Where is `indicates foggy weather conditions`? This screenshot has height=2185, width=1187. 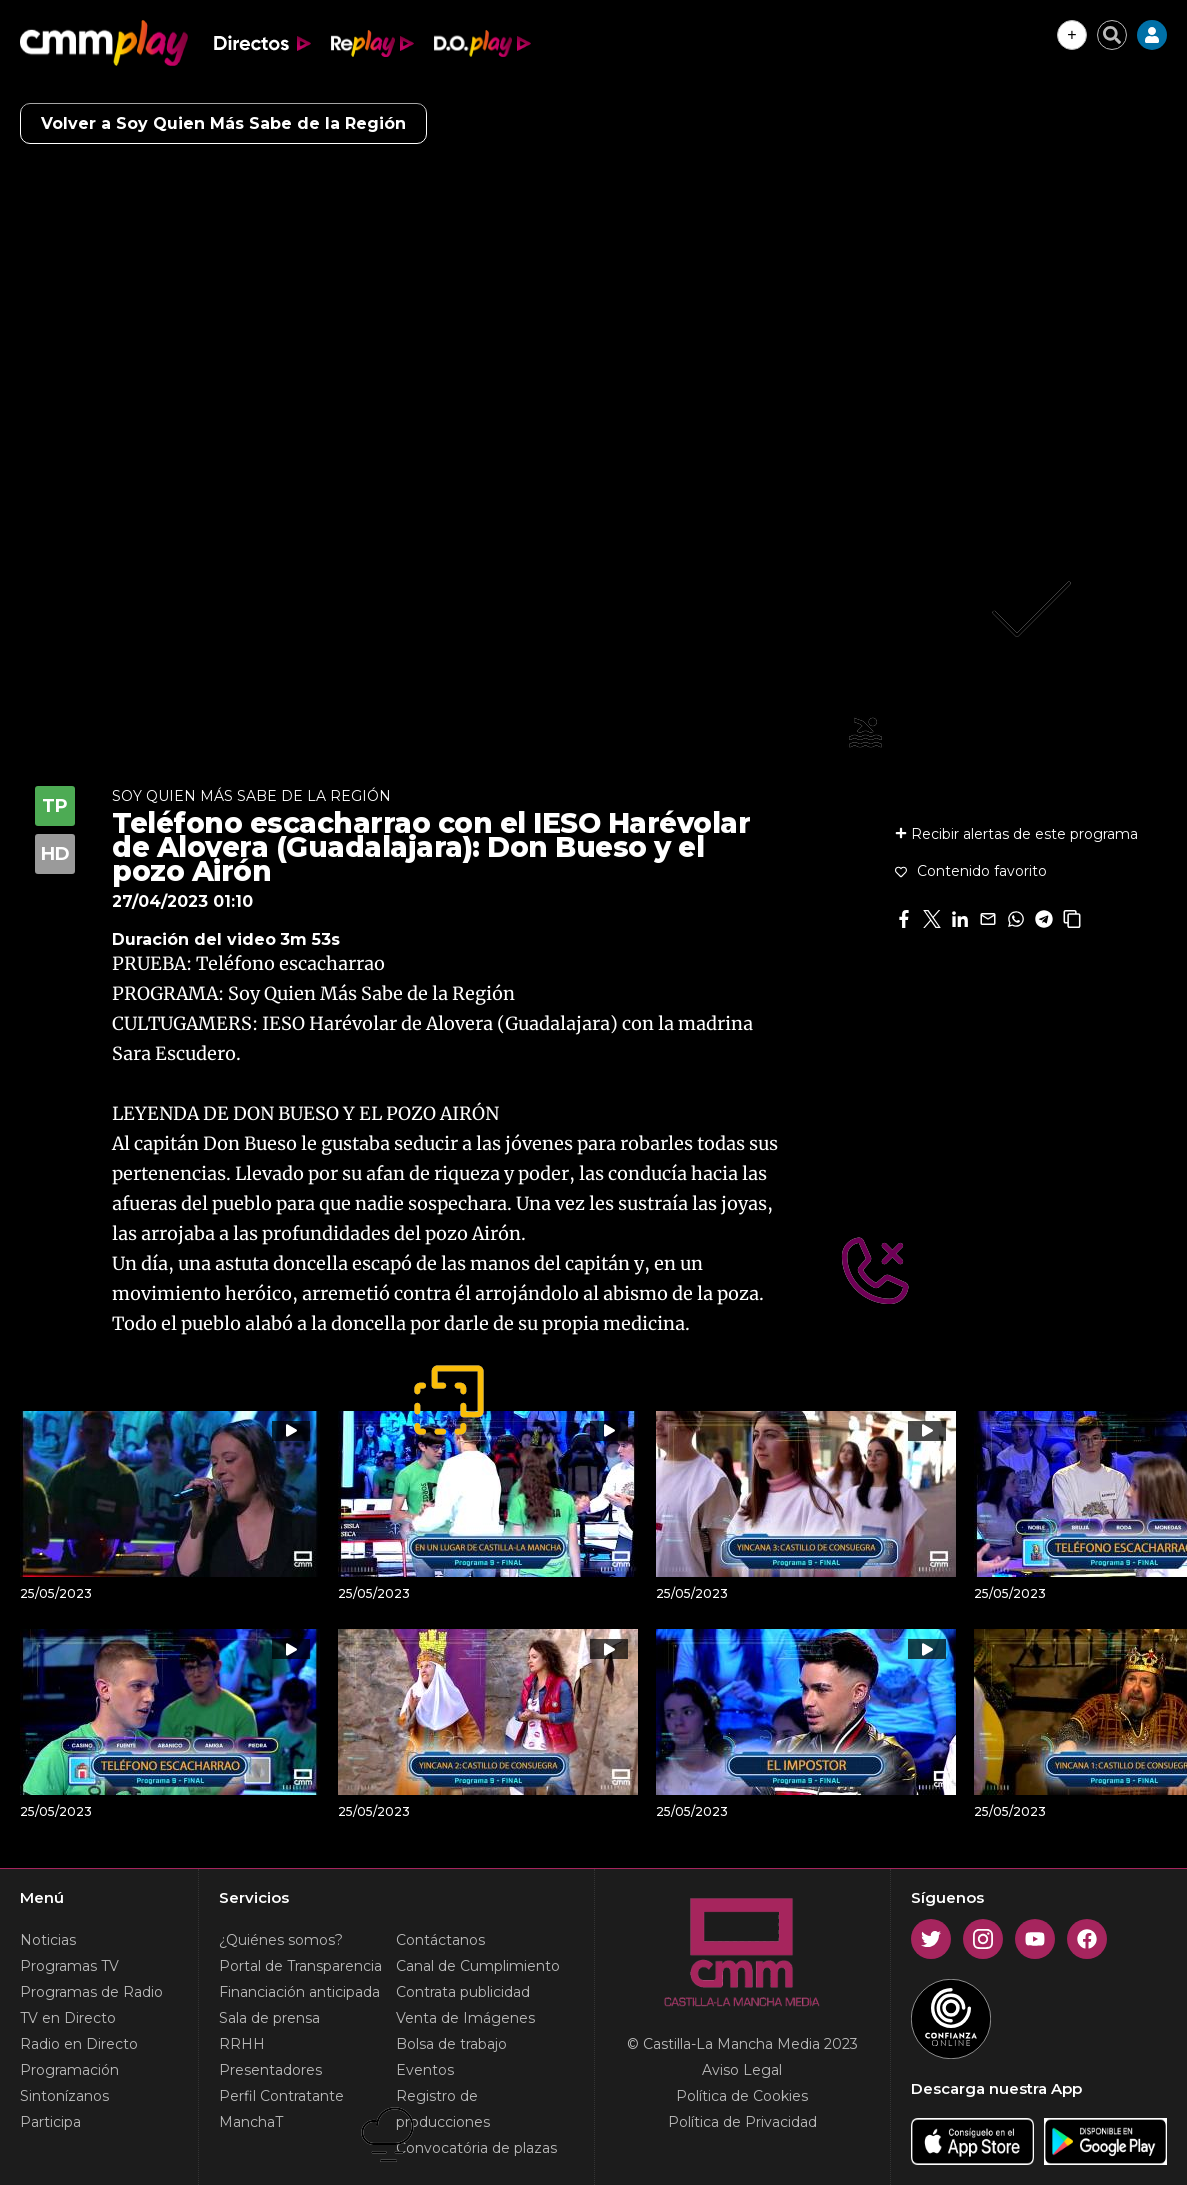 indicates foggy weather conditions is located at coordinates (387, 2133).